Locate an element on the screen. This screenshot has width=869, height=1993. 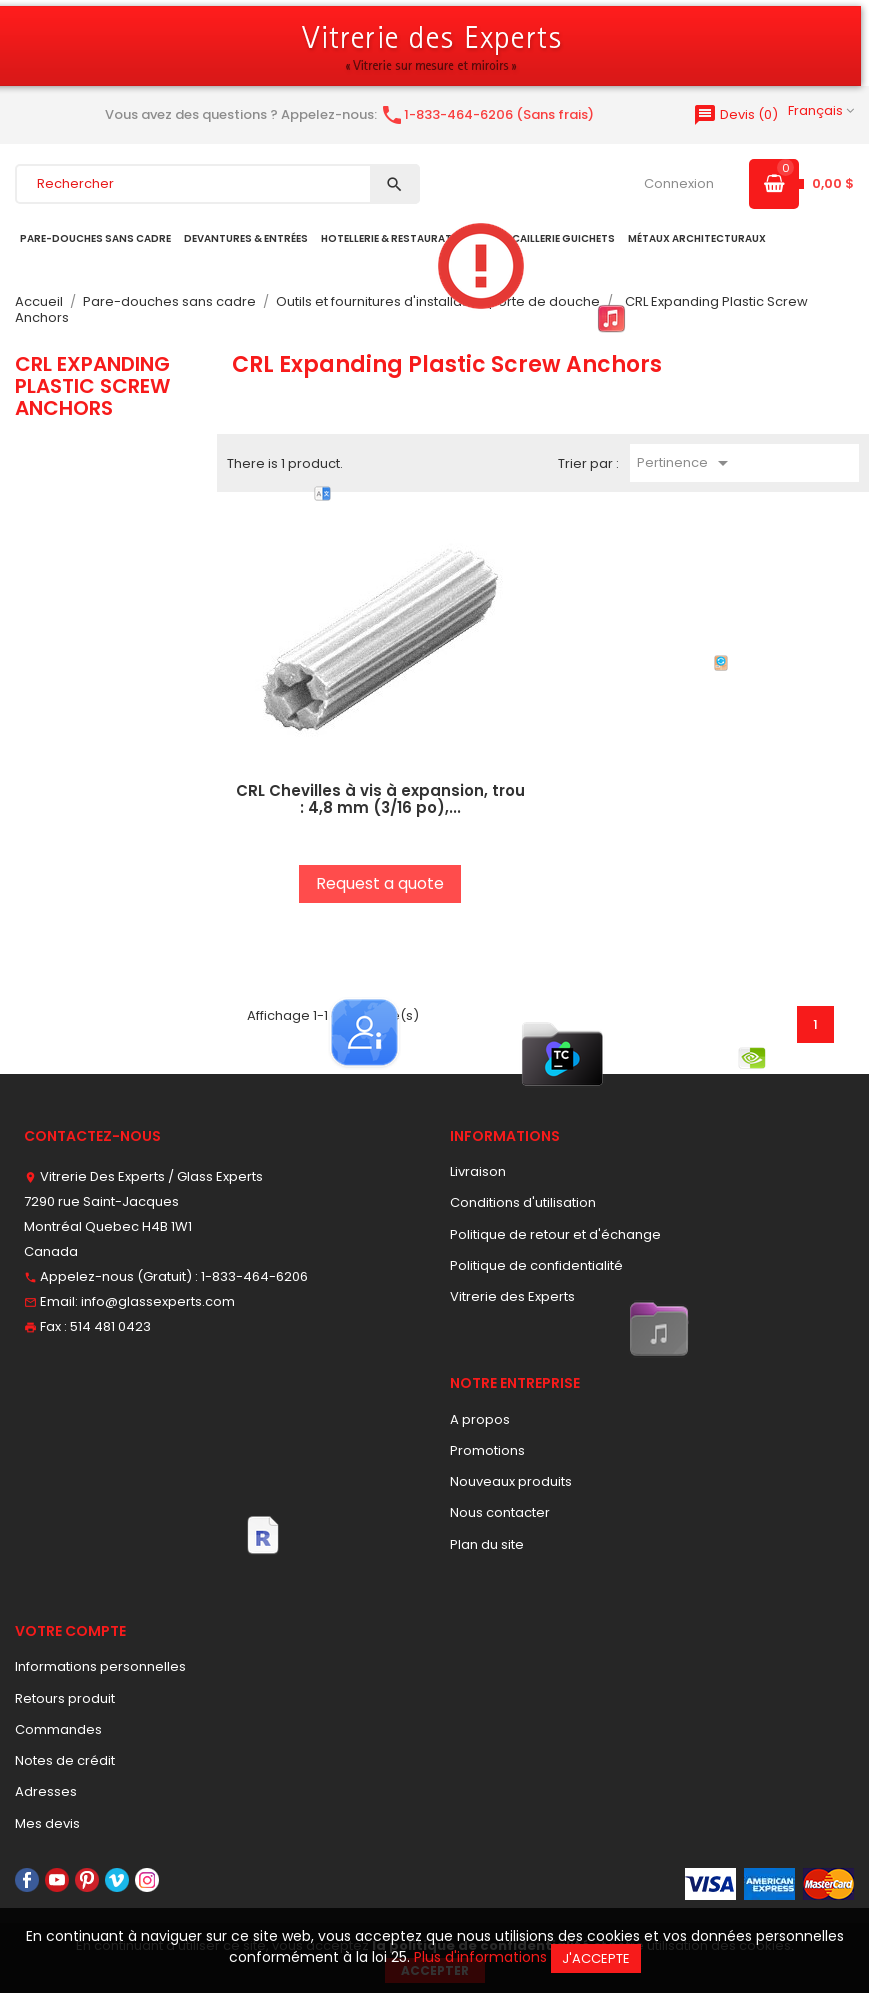
system package updates available is located at coordinates (721, 663).